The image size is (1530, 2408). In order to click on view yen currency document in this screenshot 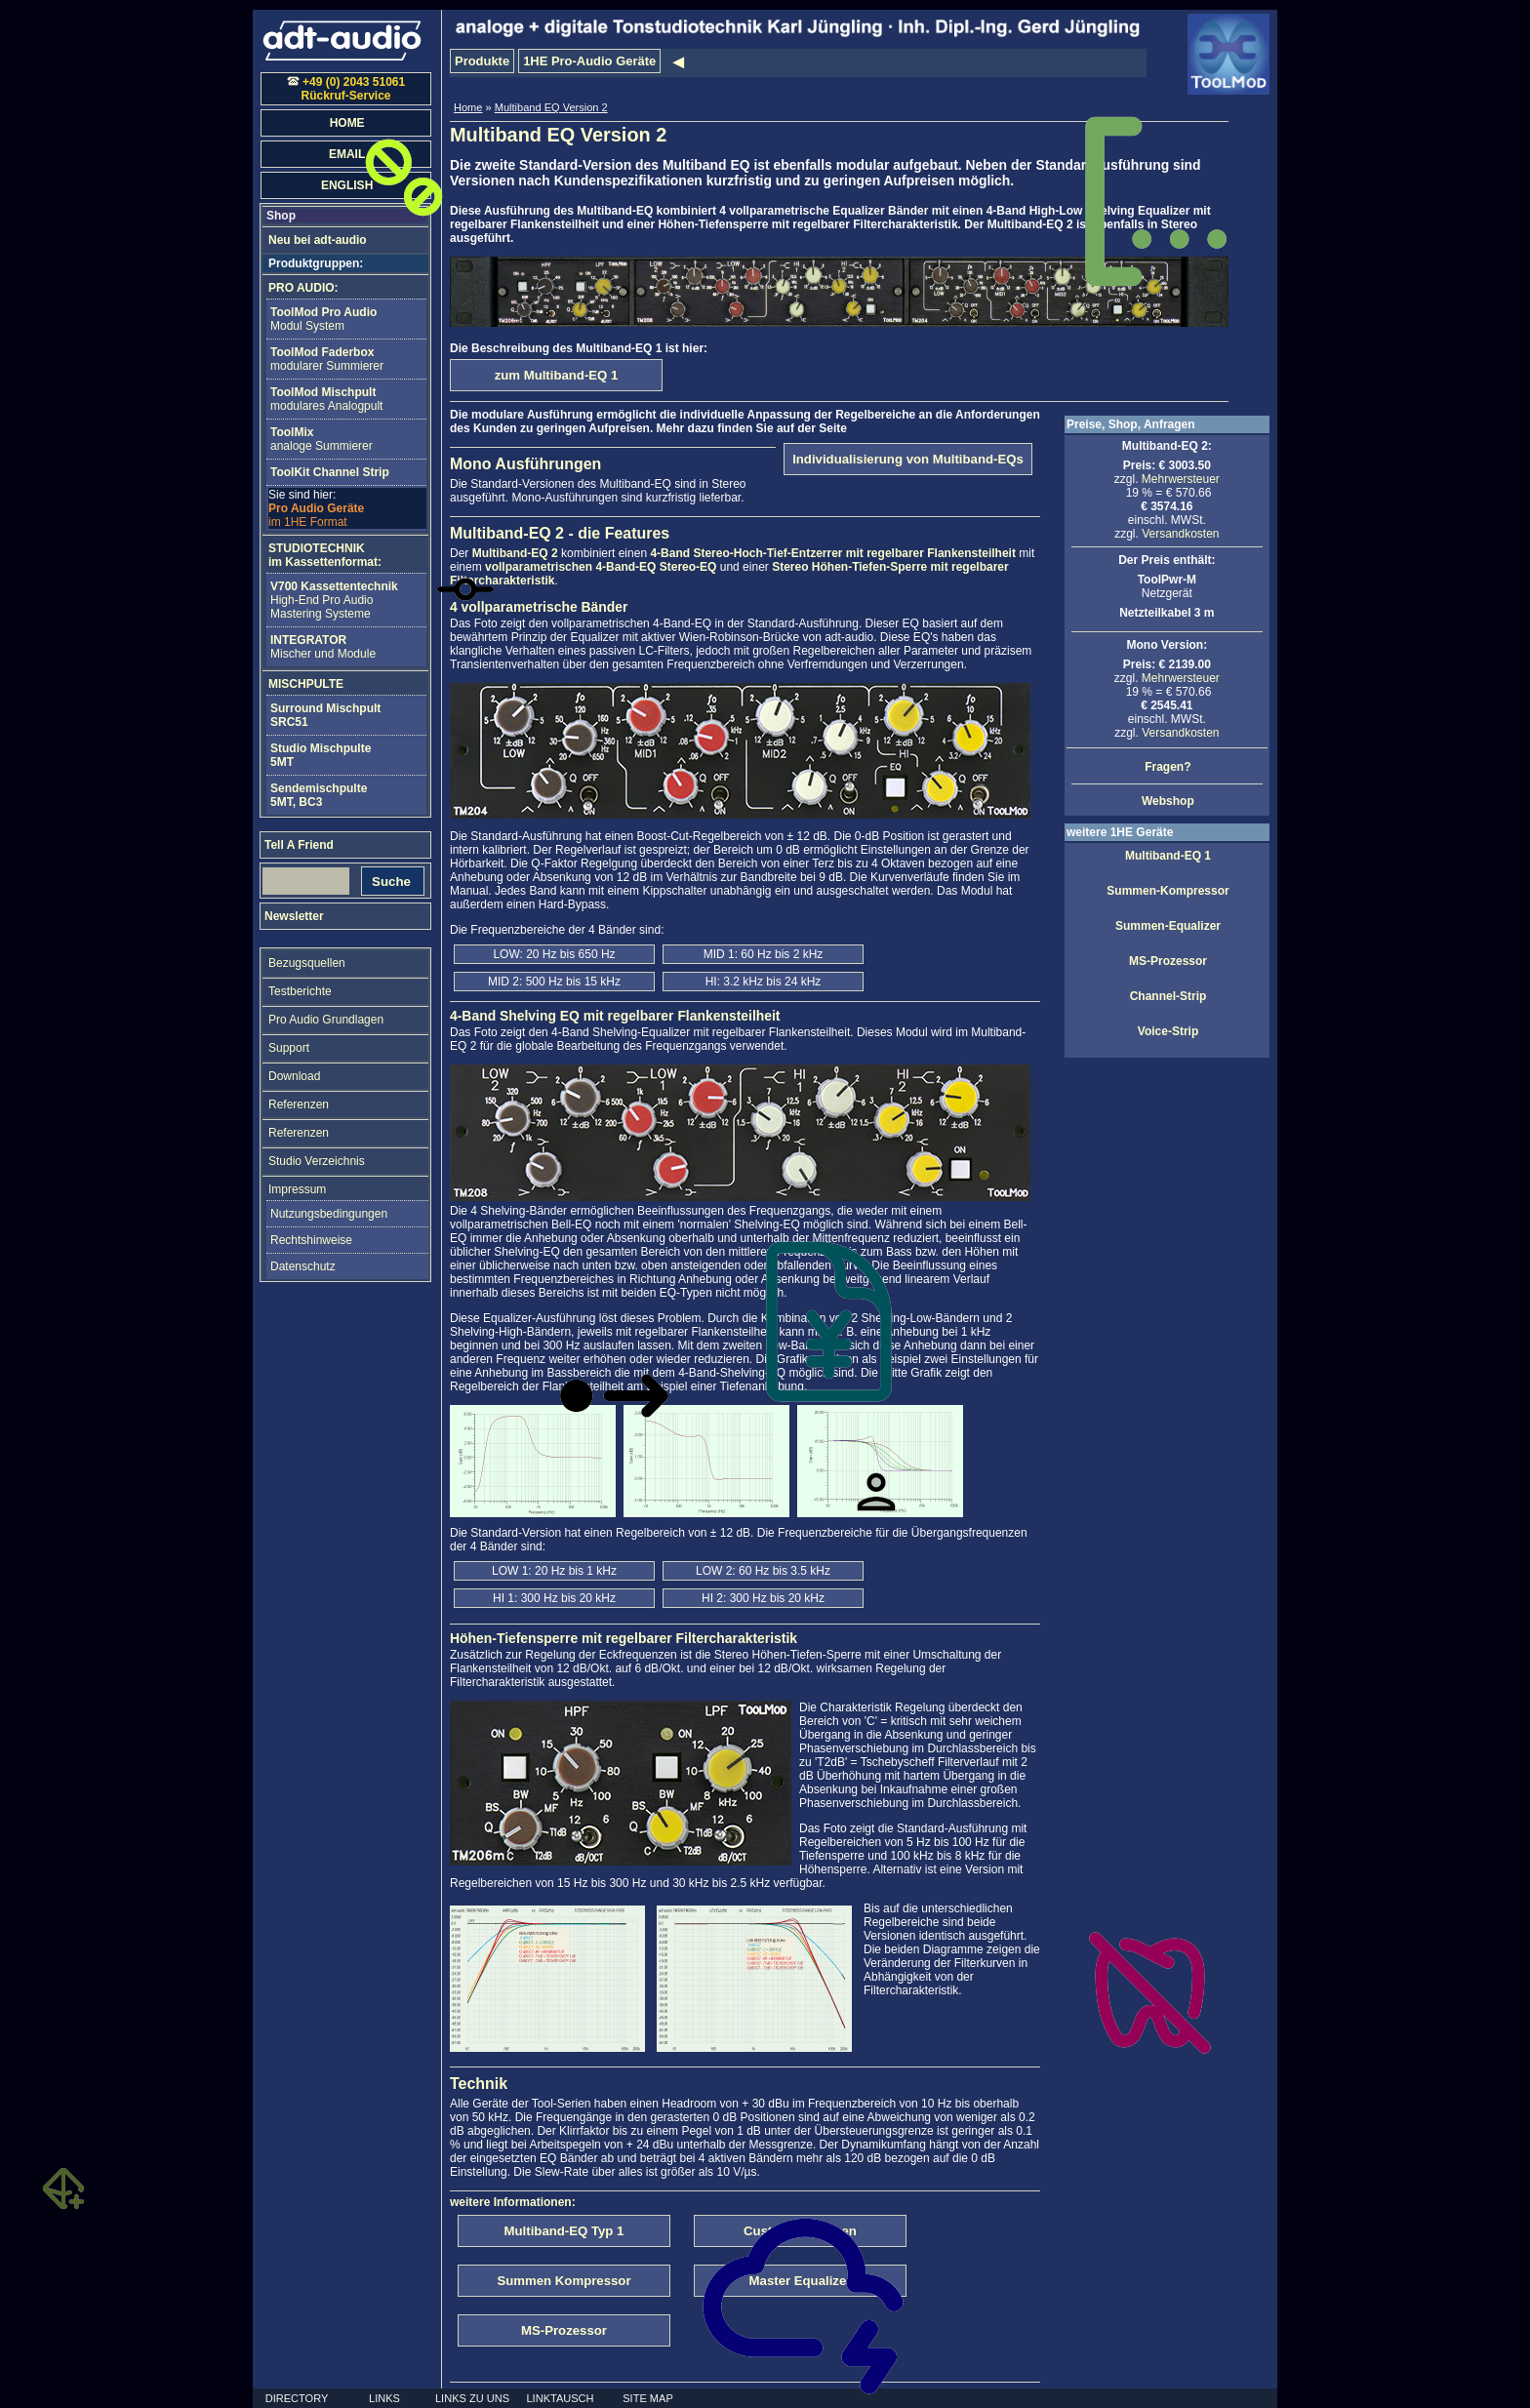, I will do `click(828, 1321)`.